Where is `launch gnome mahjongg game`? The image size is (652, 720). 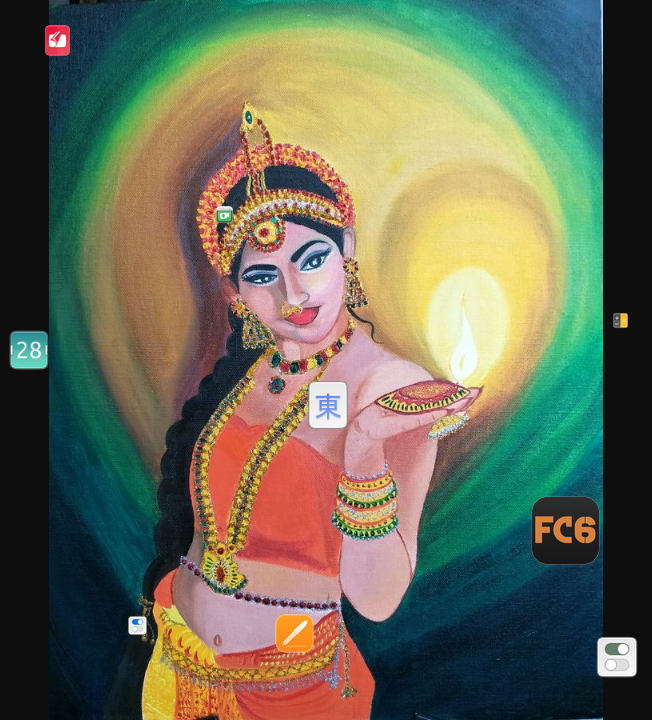 launch gnome mahjongg game is located at coordinates (328, 405).